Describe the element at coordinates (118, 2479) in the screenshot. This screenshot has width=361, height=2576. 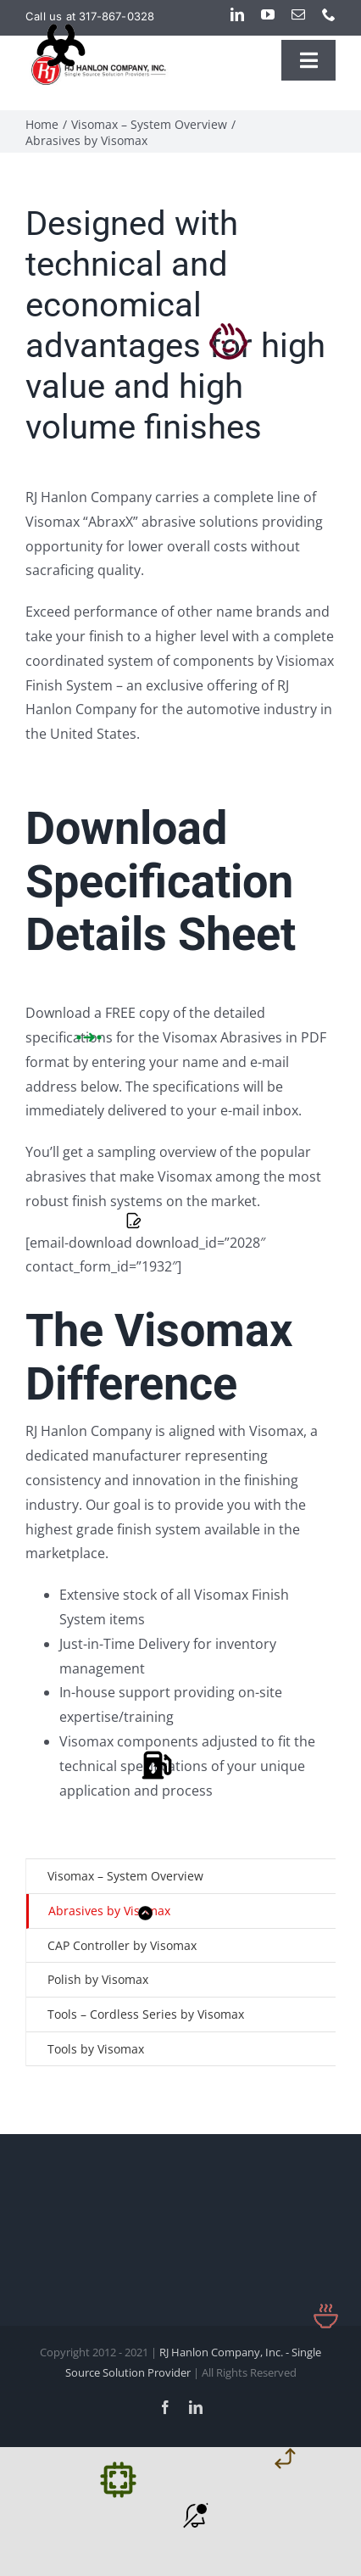
I see `view CPU or processor information` at that location.